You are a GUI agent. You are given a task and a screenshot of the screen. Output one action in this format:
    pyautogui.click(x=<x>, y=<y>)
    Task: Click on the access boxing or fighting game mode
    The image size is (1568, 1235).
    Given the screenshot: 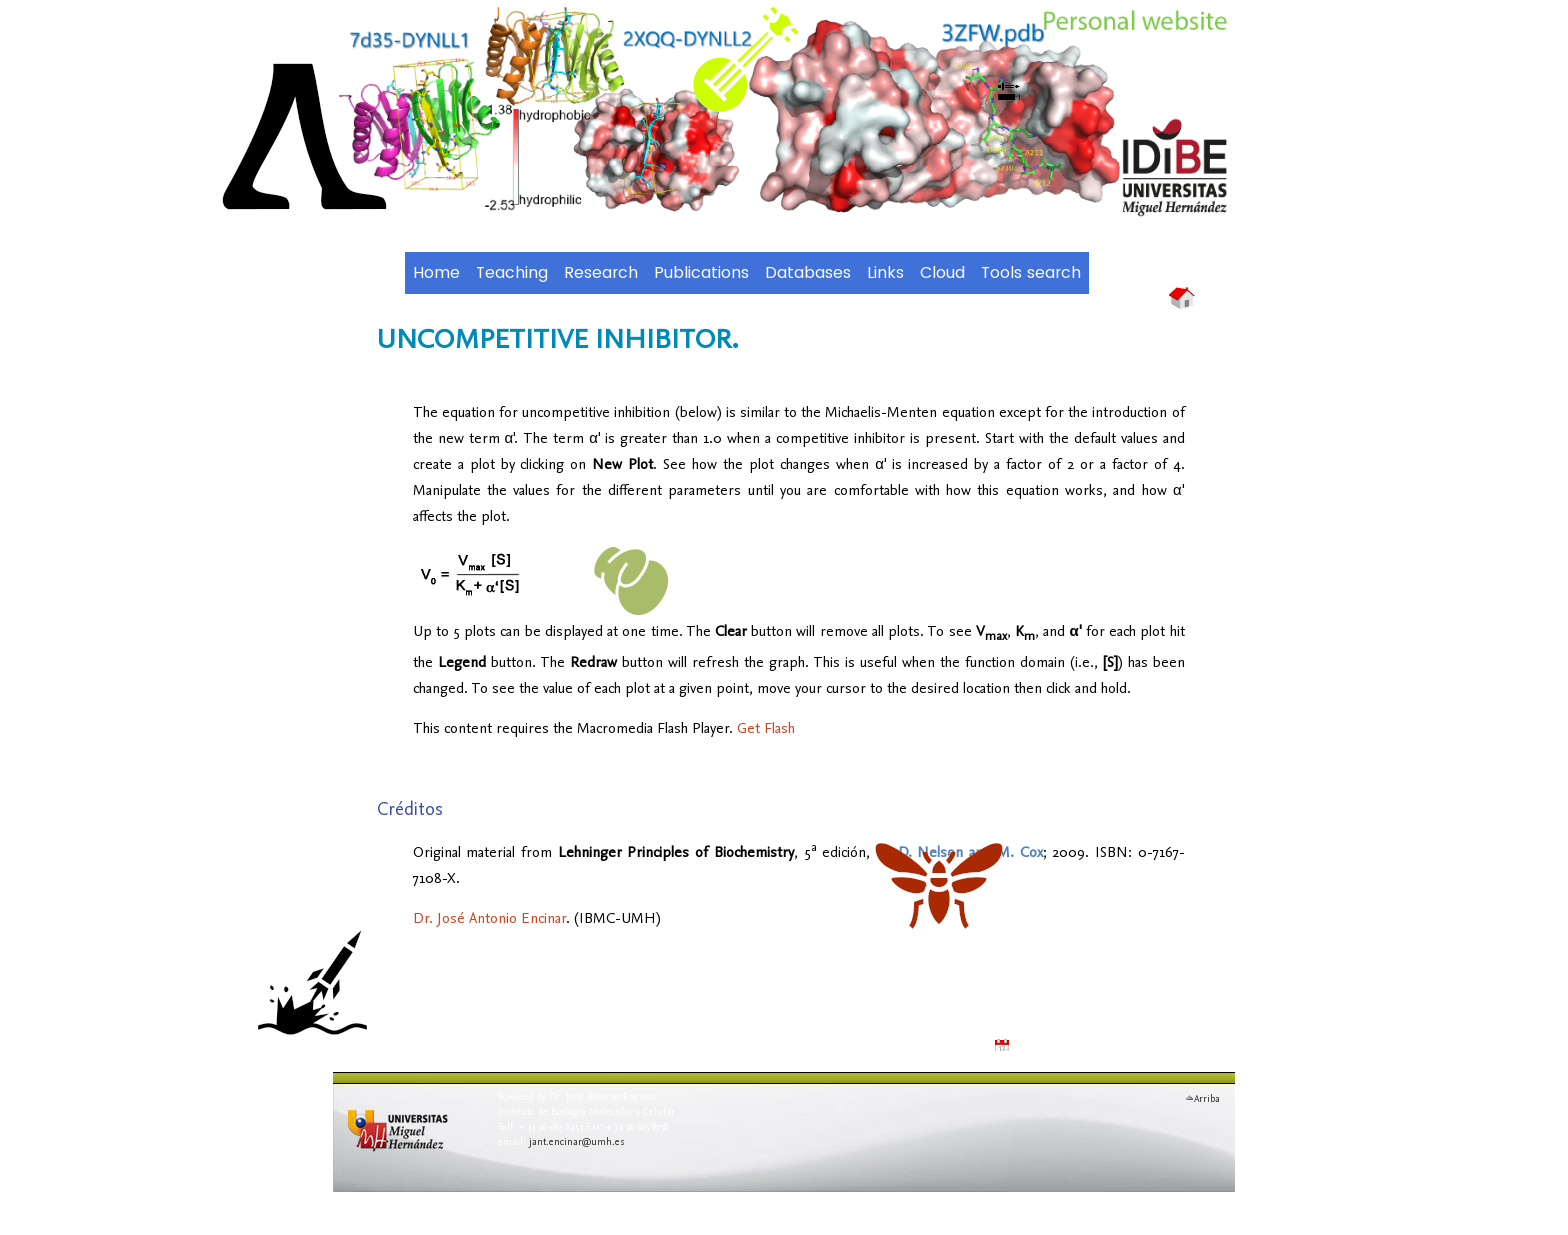 What is the action you would take?
    pyautogui.click(x=631, y=578)
    